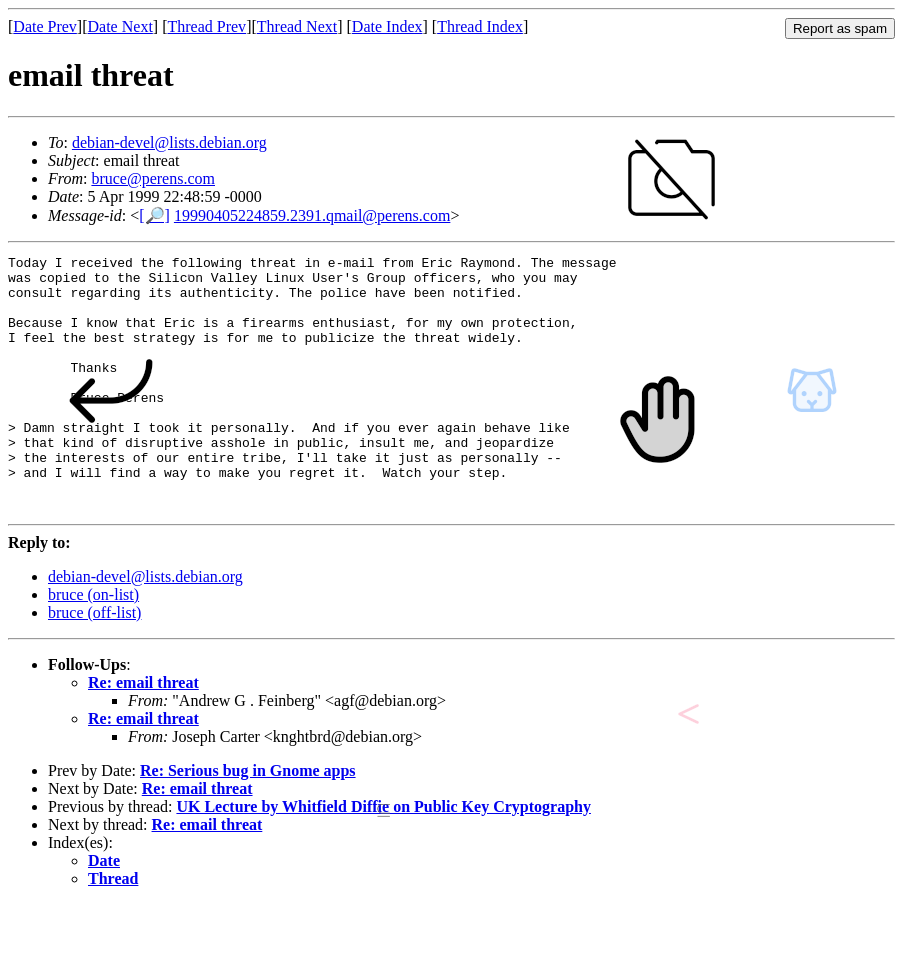  What do you see at coordinates (384, 810) in the screenshot?
I see `indicates a subset relationship in mathematical notation` at bounding box center [384, 810].